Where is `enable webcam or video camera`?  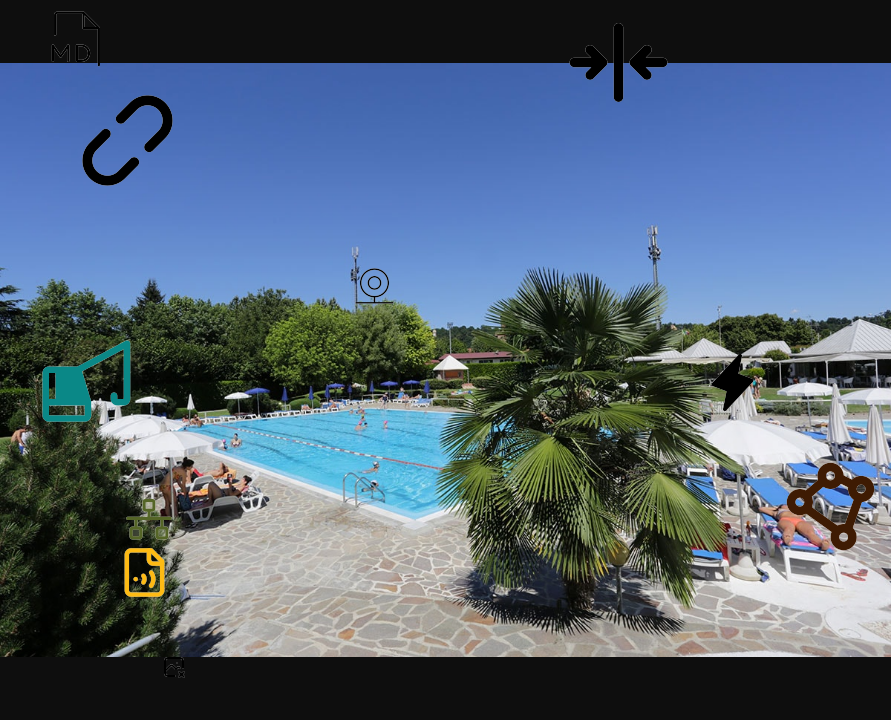 enable webcam or video camera is located at coordinates (374, 287).